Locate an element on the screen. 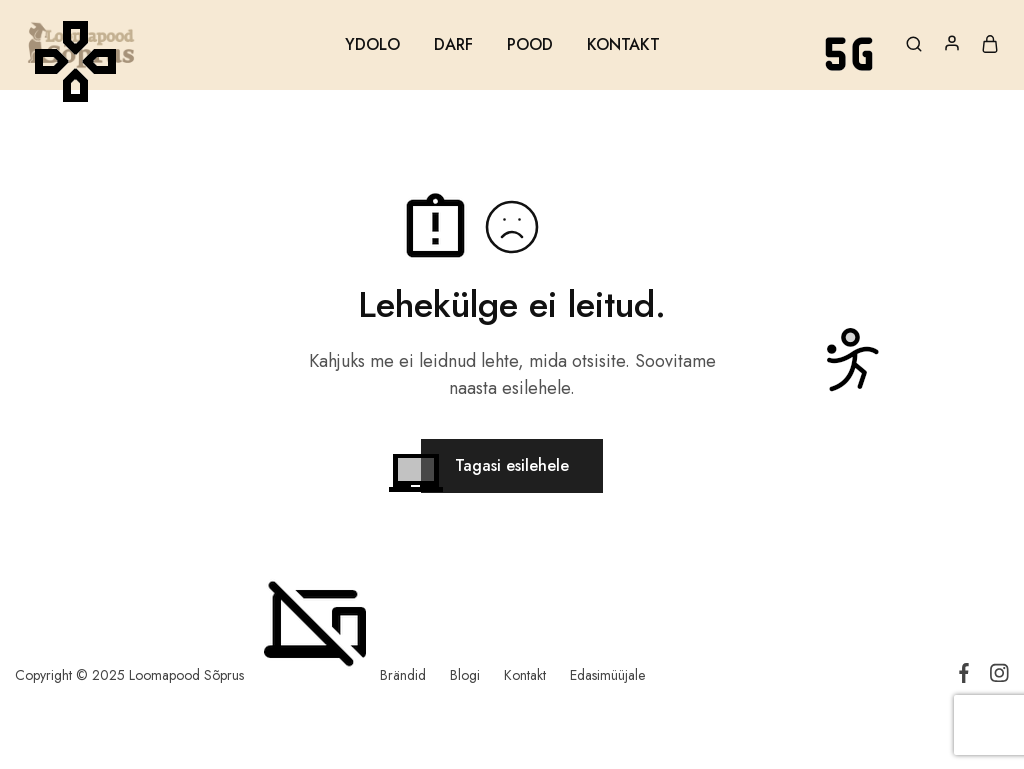 Image resolution: width=1024 pixels, height=769 pixels. access throwing or toss-related activities is located at coordinates (850, 358).